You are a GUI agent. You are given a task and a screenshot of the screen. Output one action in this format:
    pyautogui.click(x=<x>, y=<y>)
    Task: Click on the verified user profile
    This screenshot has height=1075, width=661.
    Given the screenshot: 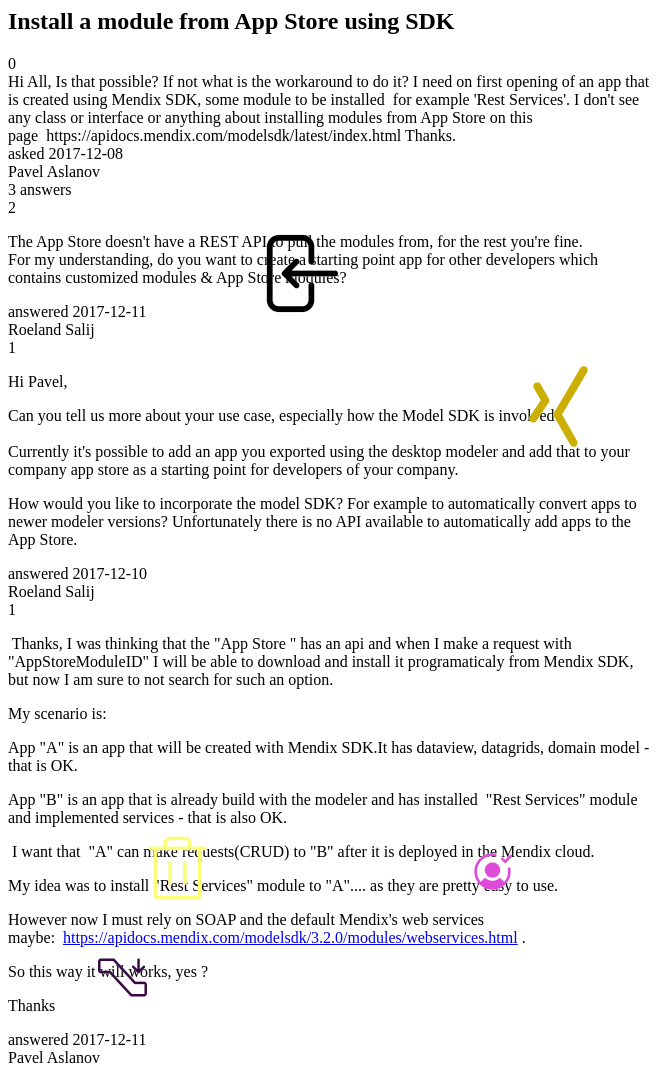 What is the action you would take?
    pyautogui.click(x=492, y=871)
    